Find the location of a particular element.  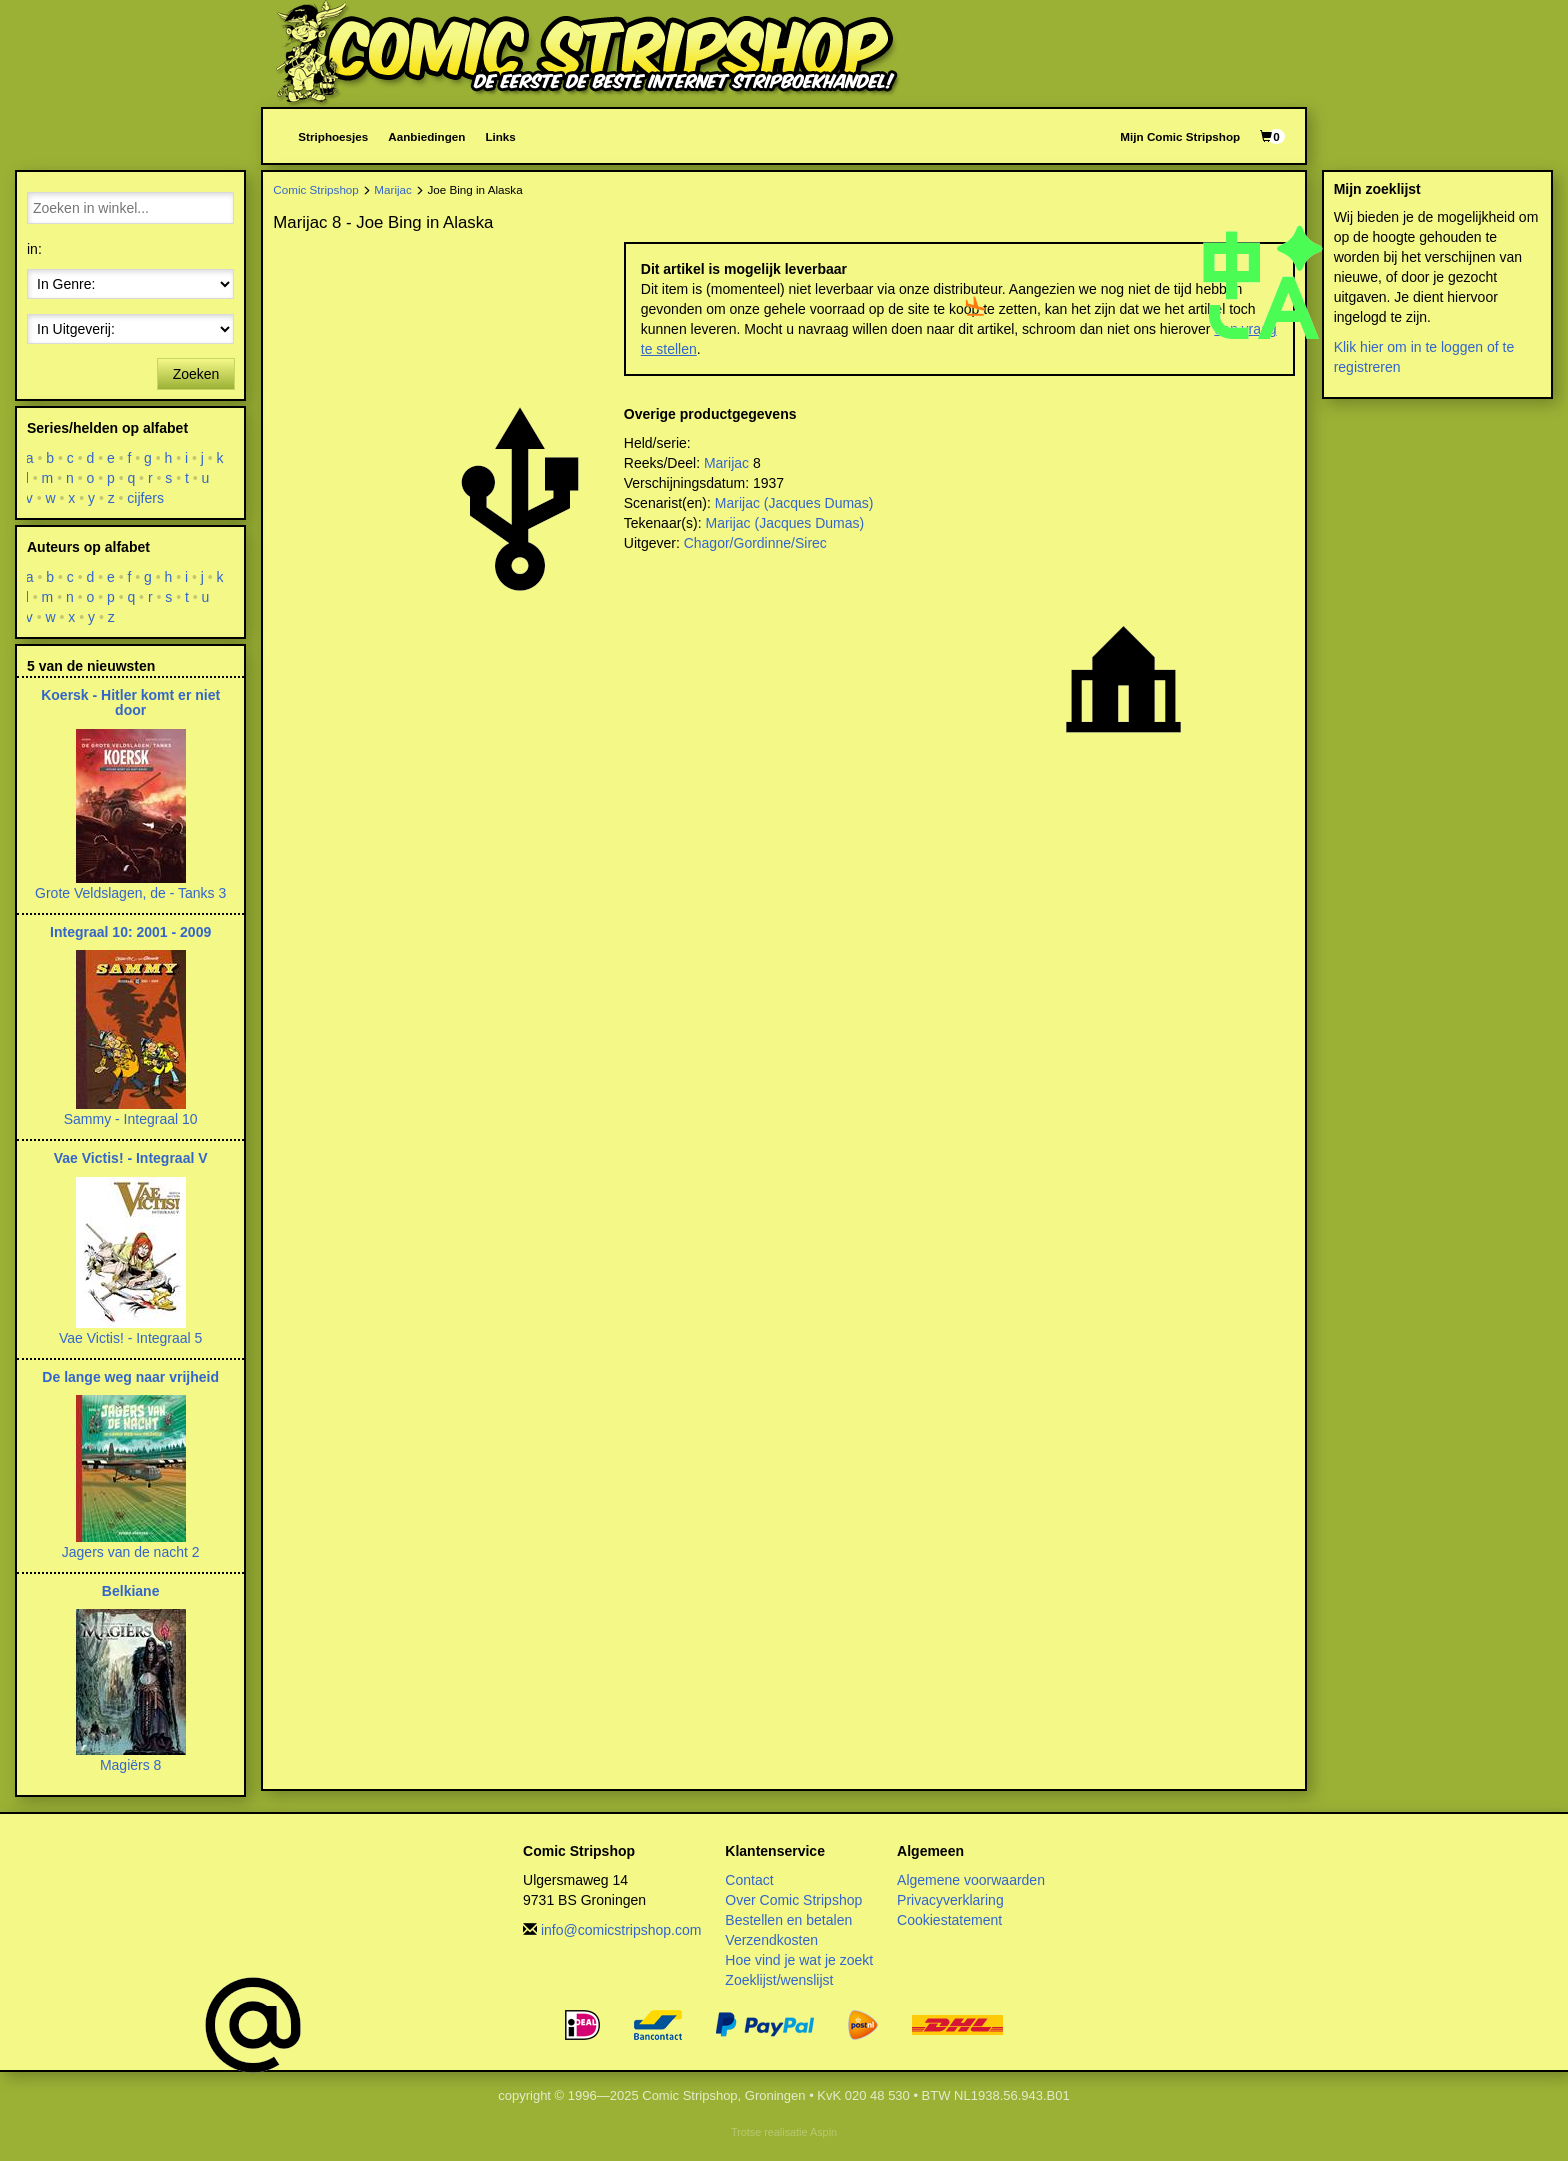

connect a USB device is located at coordinates (520, 499).